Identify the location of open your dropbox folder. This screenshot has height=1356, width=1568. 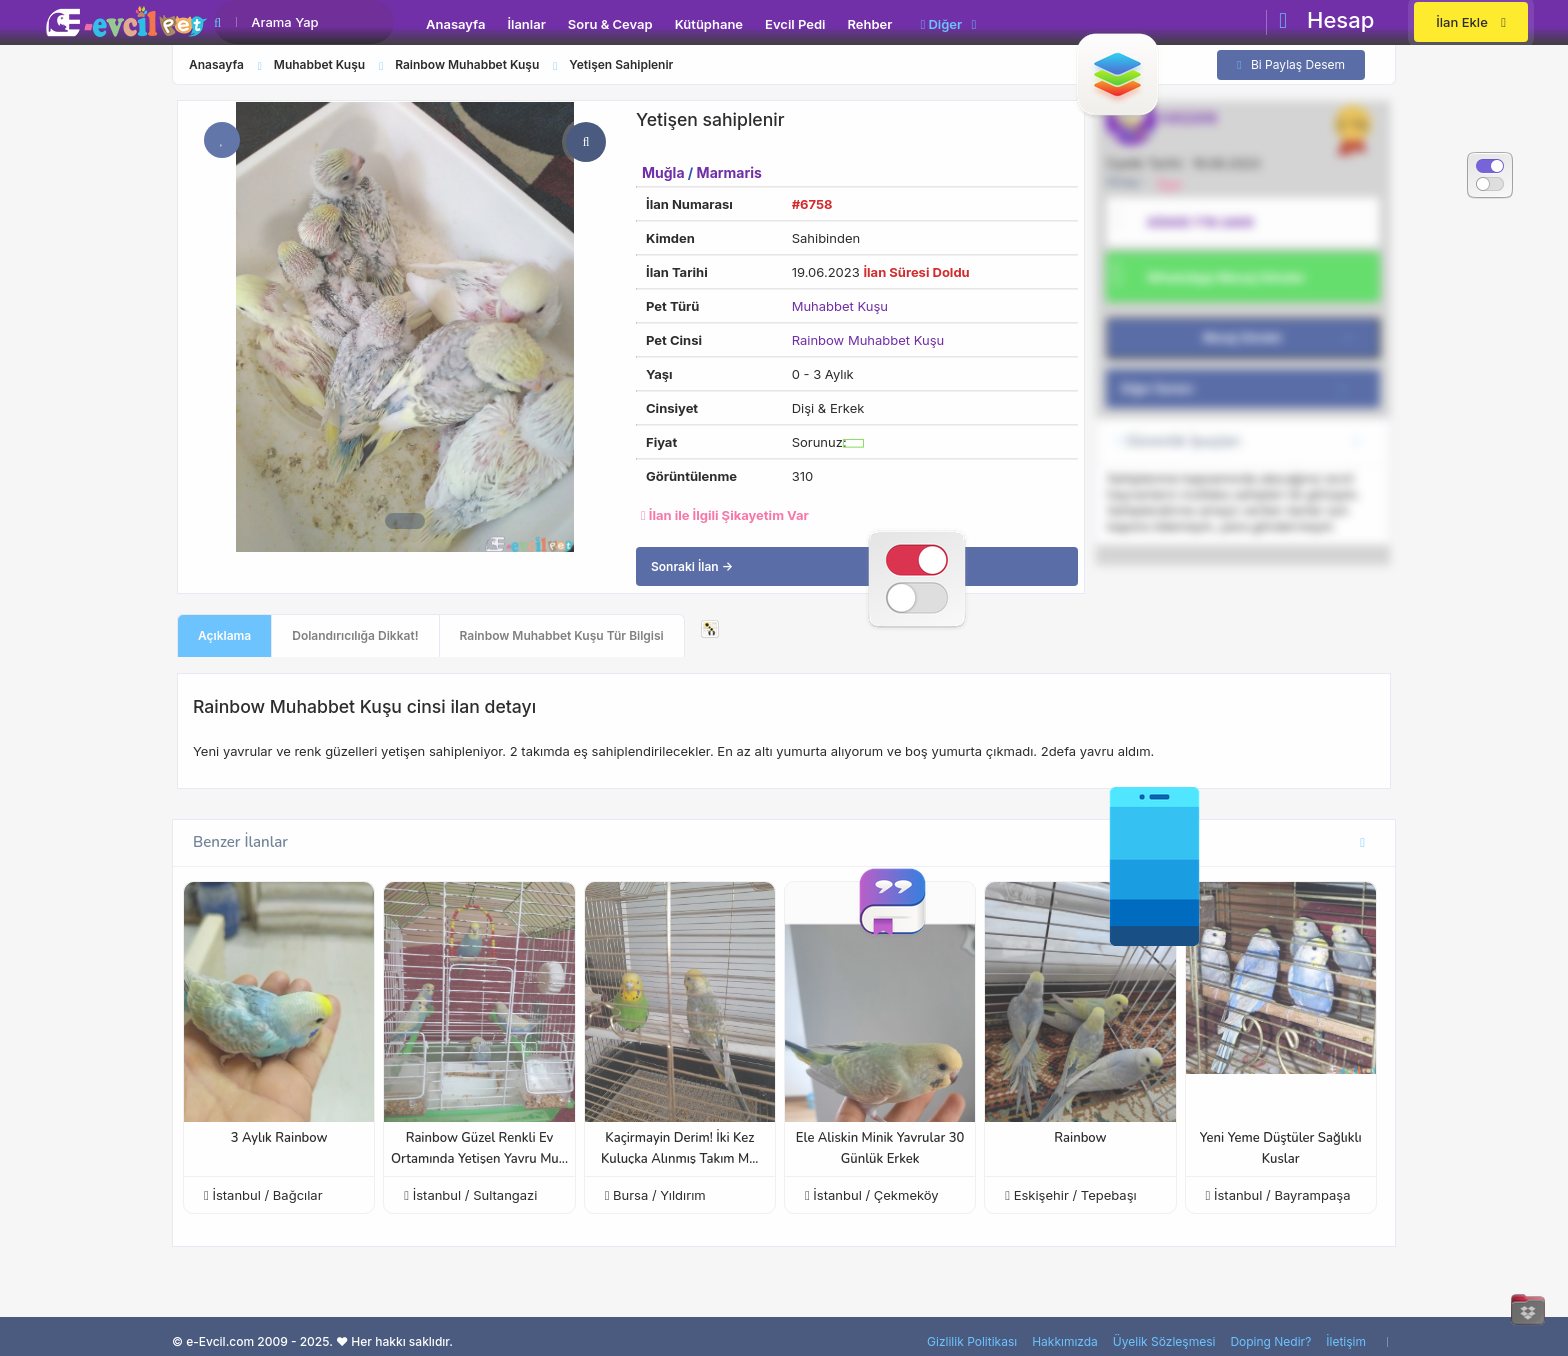
(1528, 1309).